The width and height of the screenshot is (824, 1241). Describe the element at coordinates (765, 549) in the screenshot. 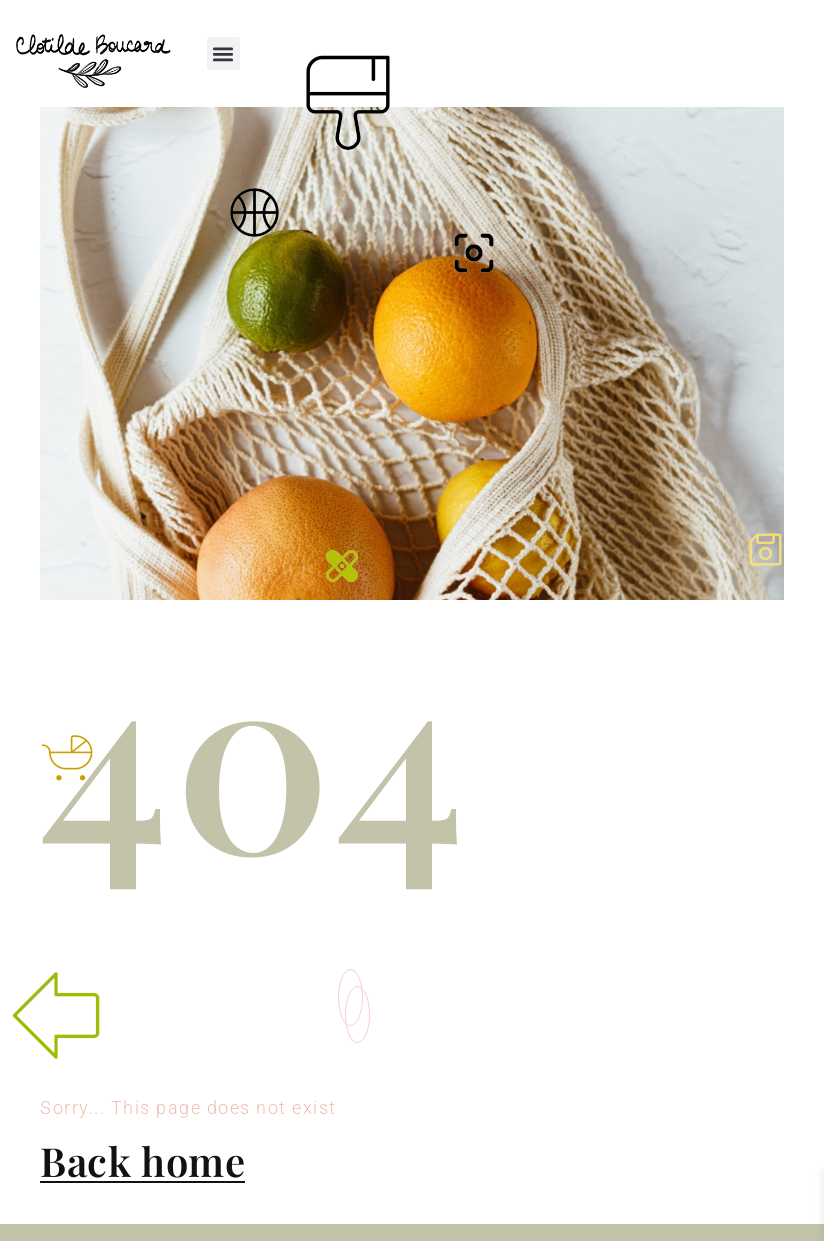

I see `save current file or document` at that location.